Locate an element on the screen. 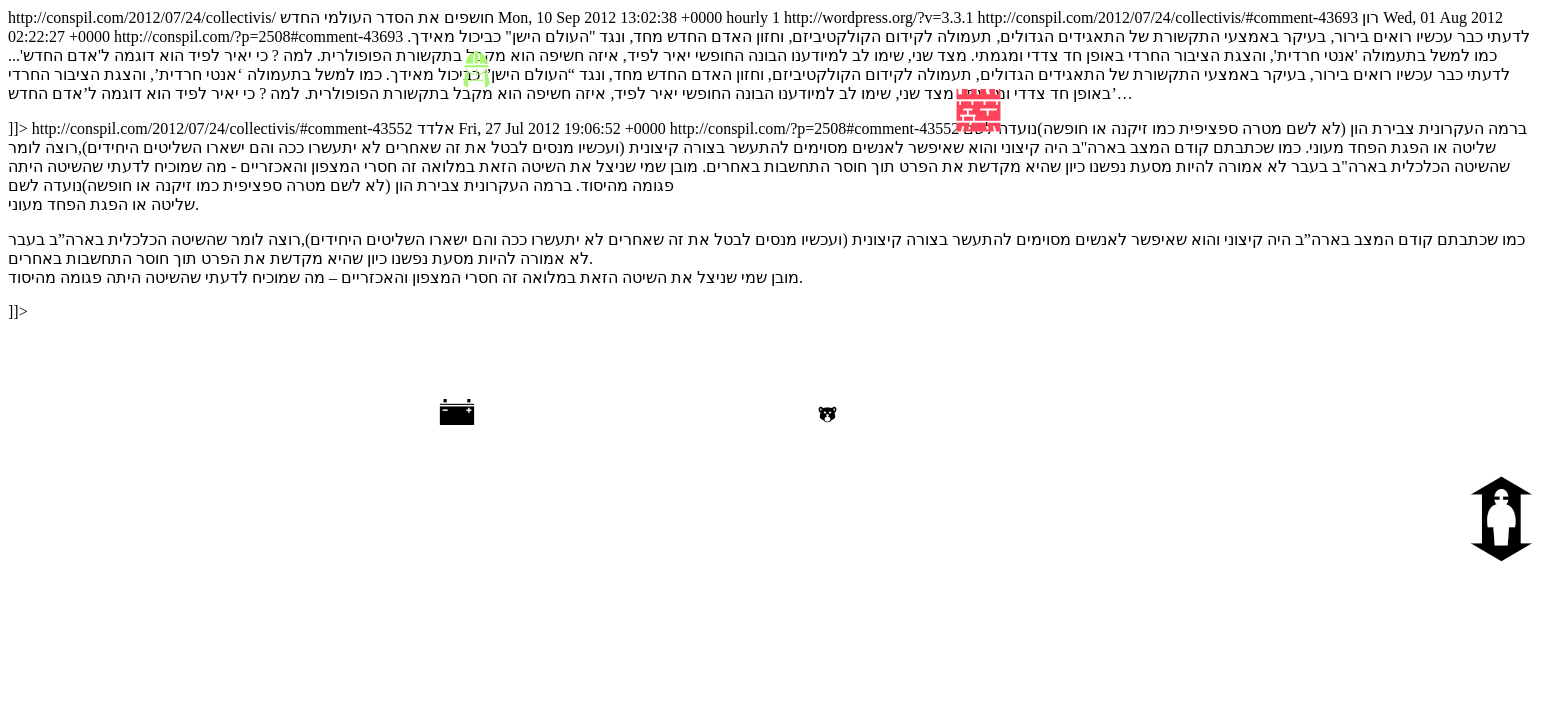 This screenshot has width=1550, height=720. select light armor class is located at coordinates (476, 69).